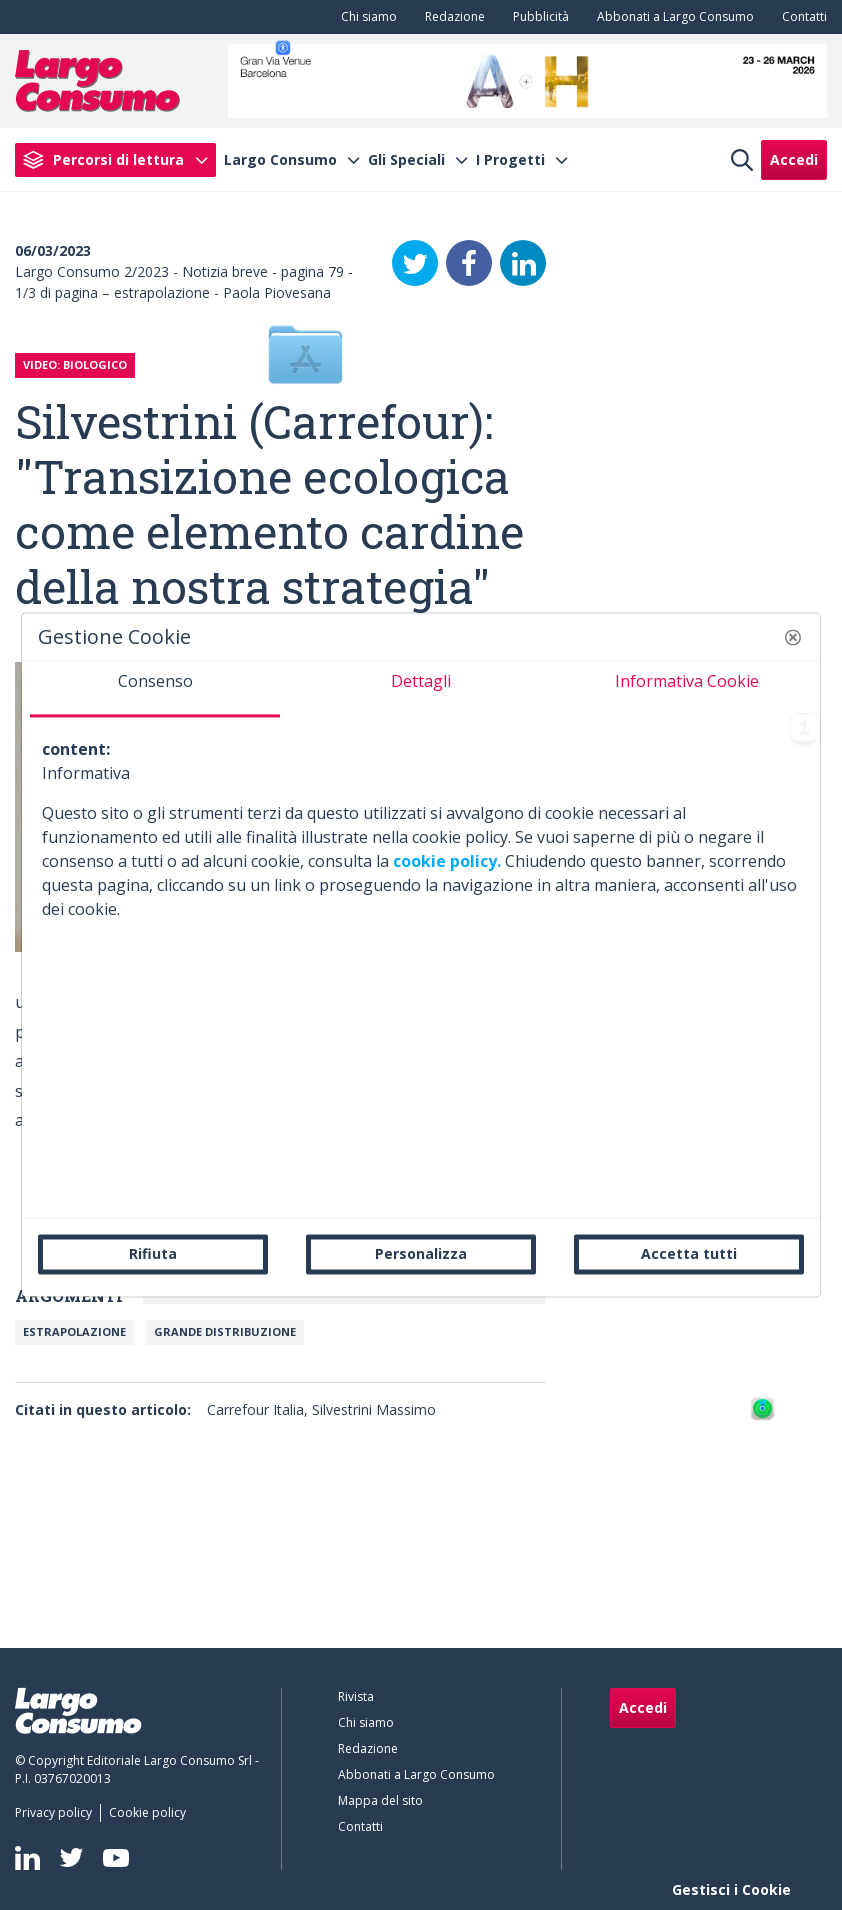  What do you see at coordinates (804, 730) in the screenshot?
I see `indicates num lock is enabled` at bounding box center [804, 730].